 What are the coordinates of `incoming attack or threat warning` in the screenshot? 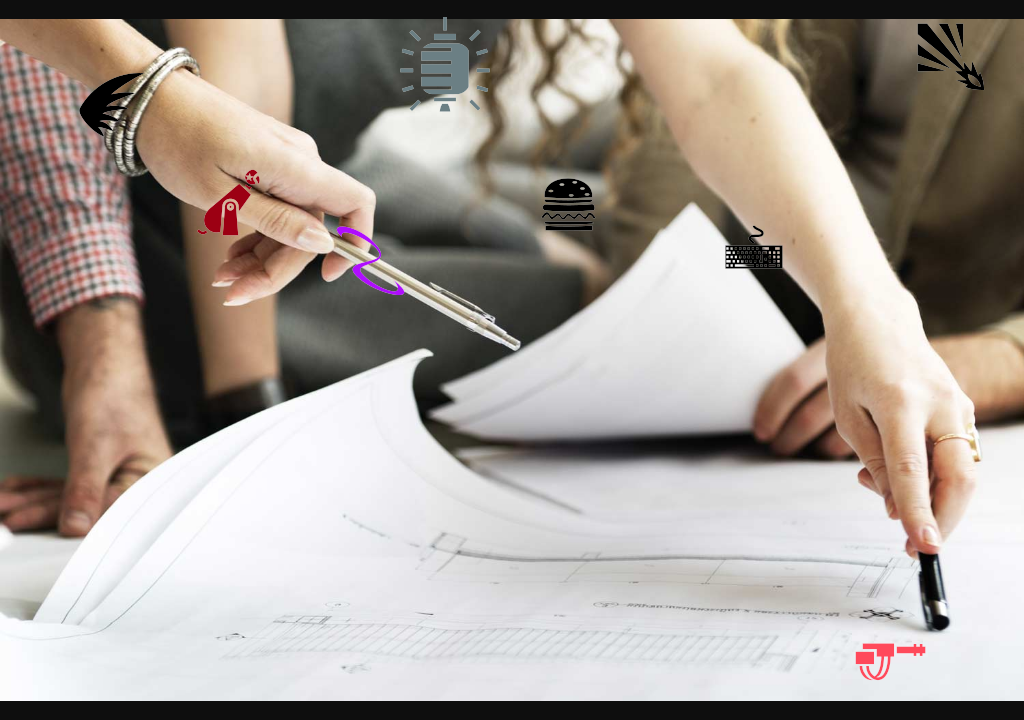 It's located at (951, 57).